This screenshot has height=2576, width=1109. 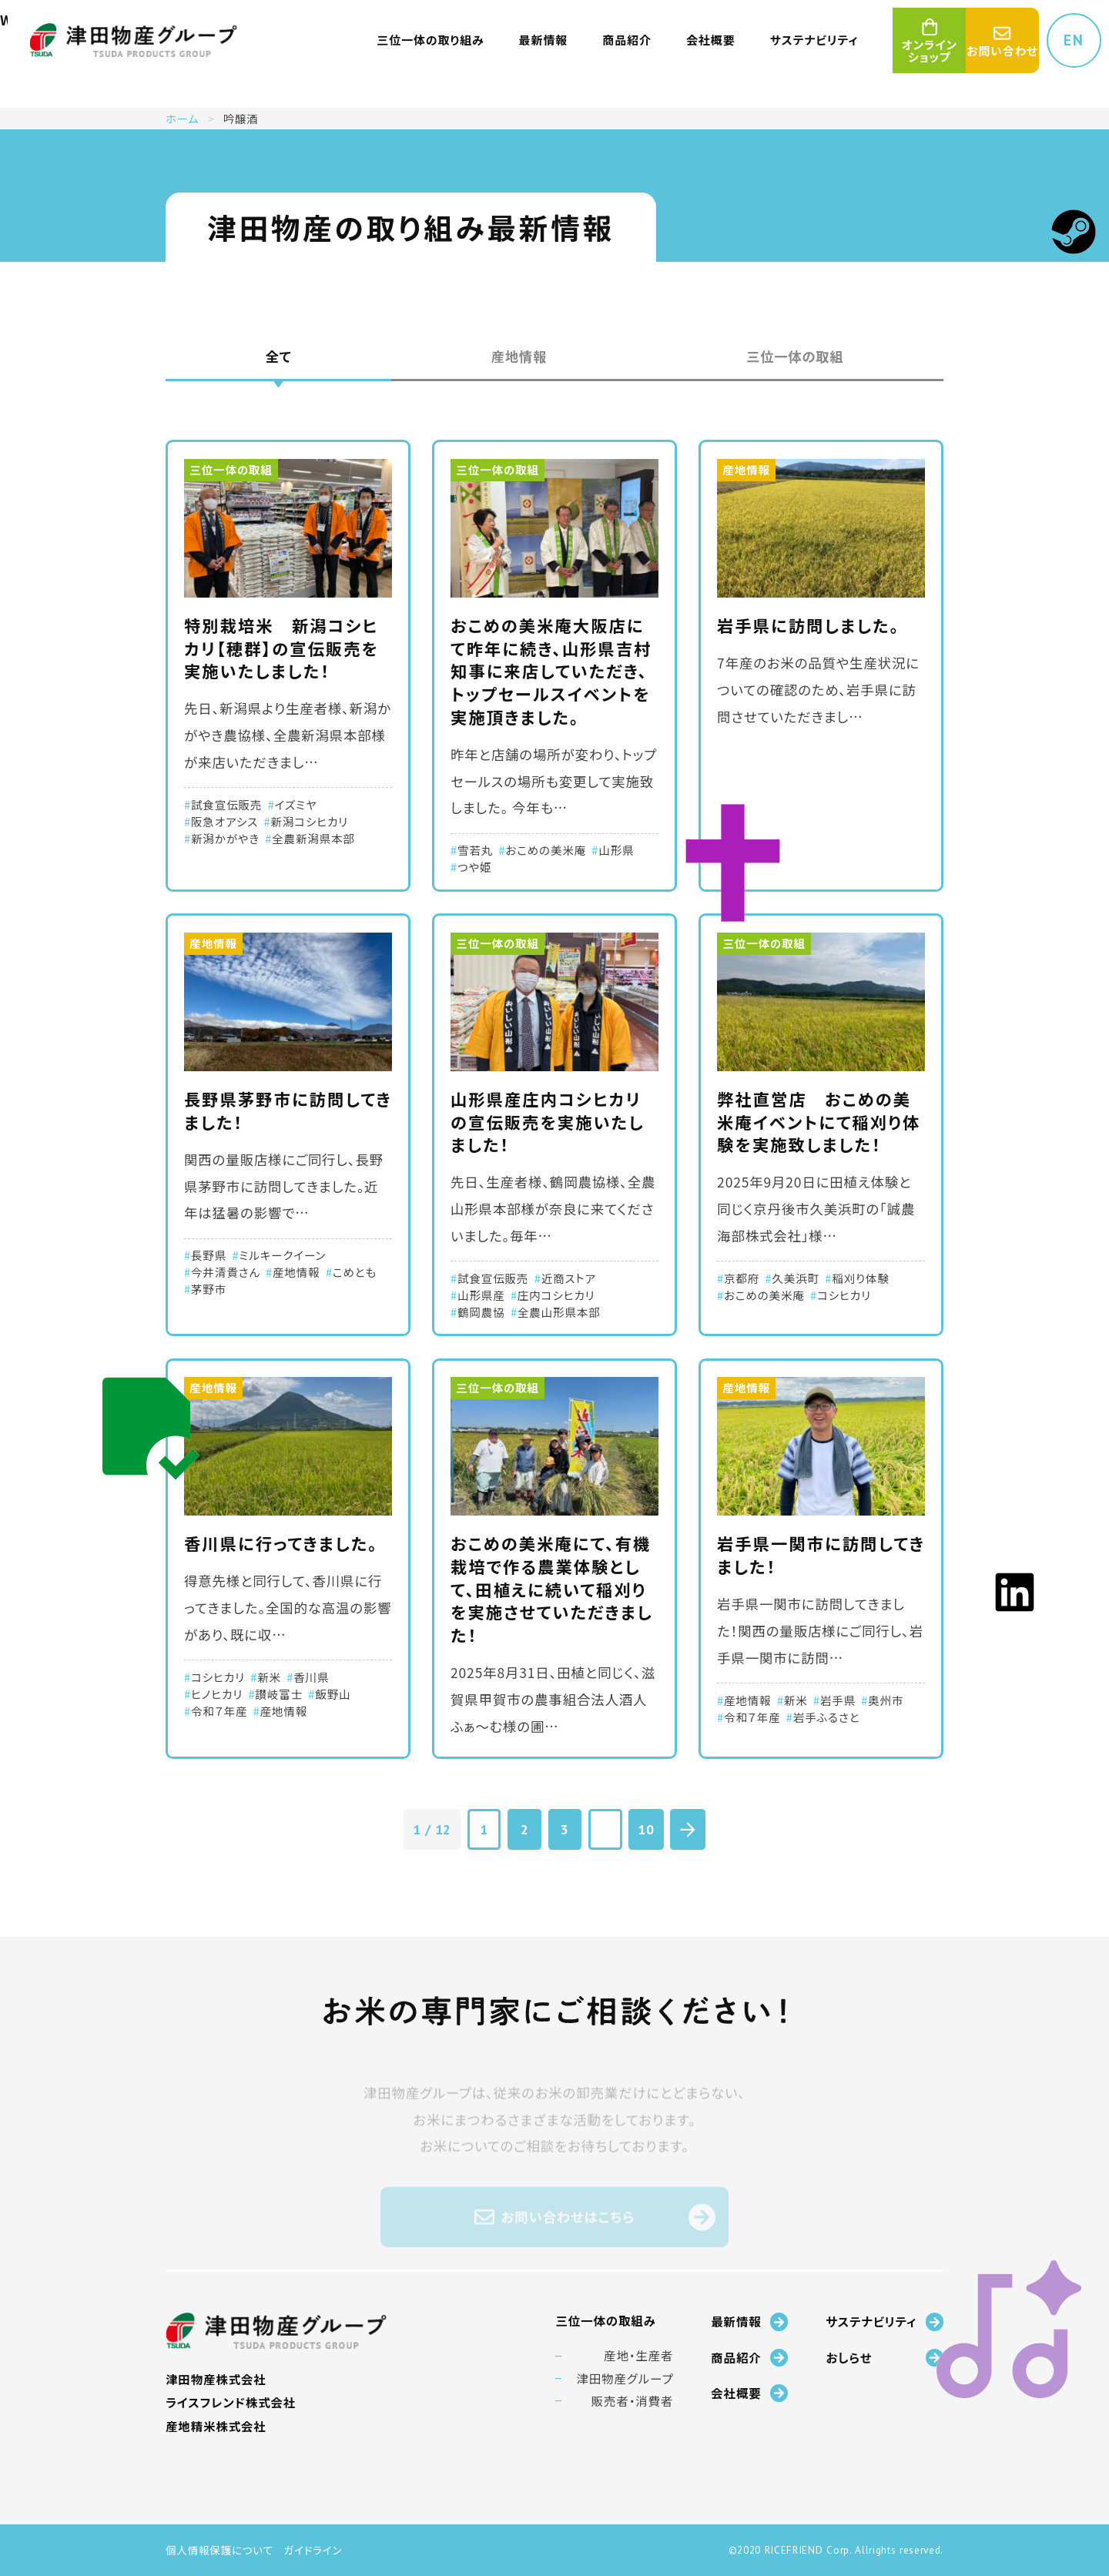 I want to click on open LinkedIn app or website, so click(x=1014, y=1592).